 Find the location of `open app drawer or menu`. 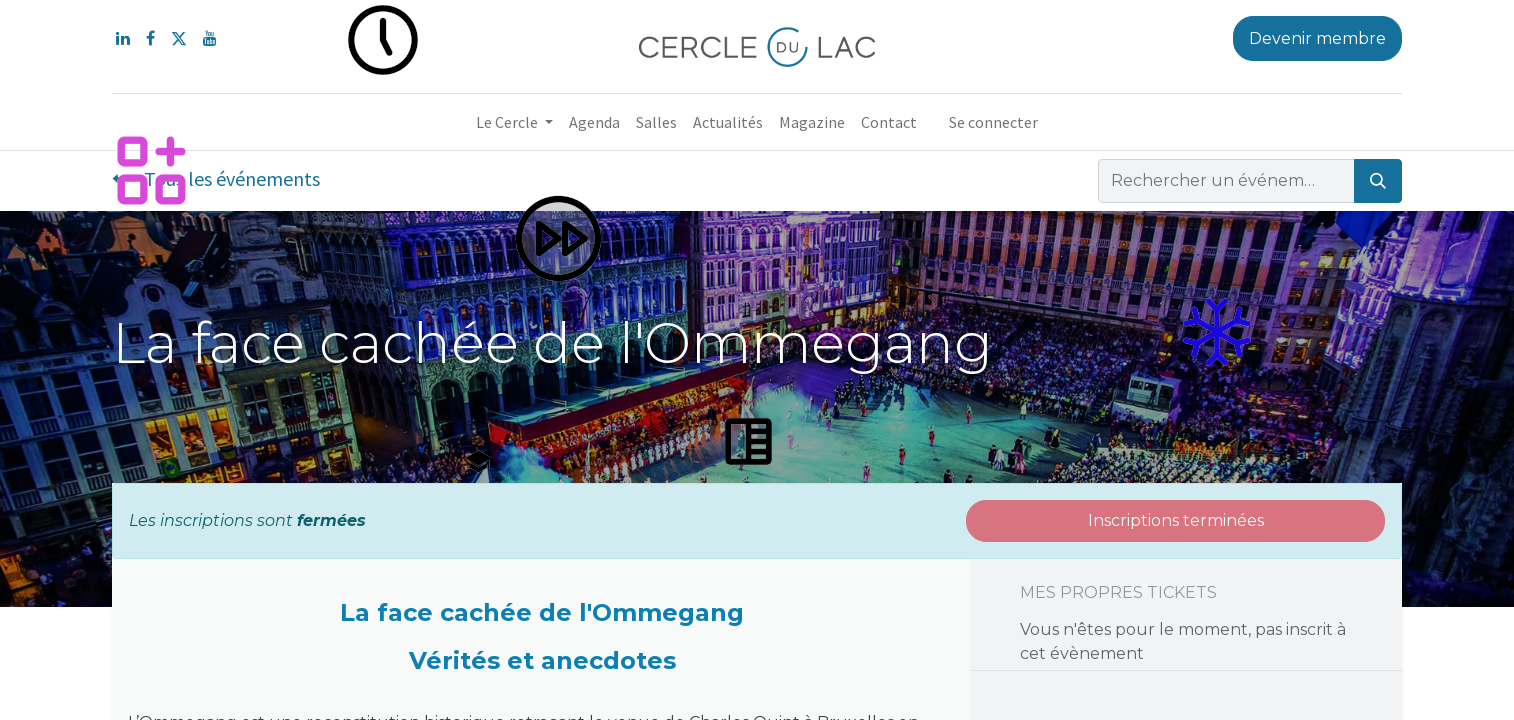

open app drawer or menu is located at coordinates (151, 170).